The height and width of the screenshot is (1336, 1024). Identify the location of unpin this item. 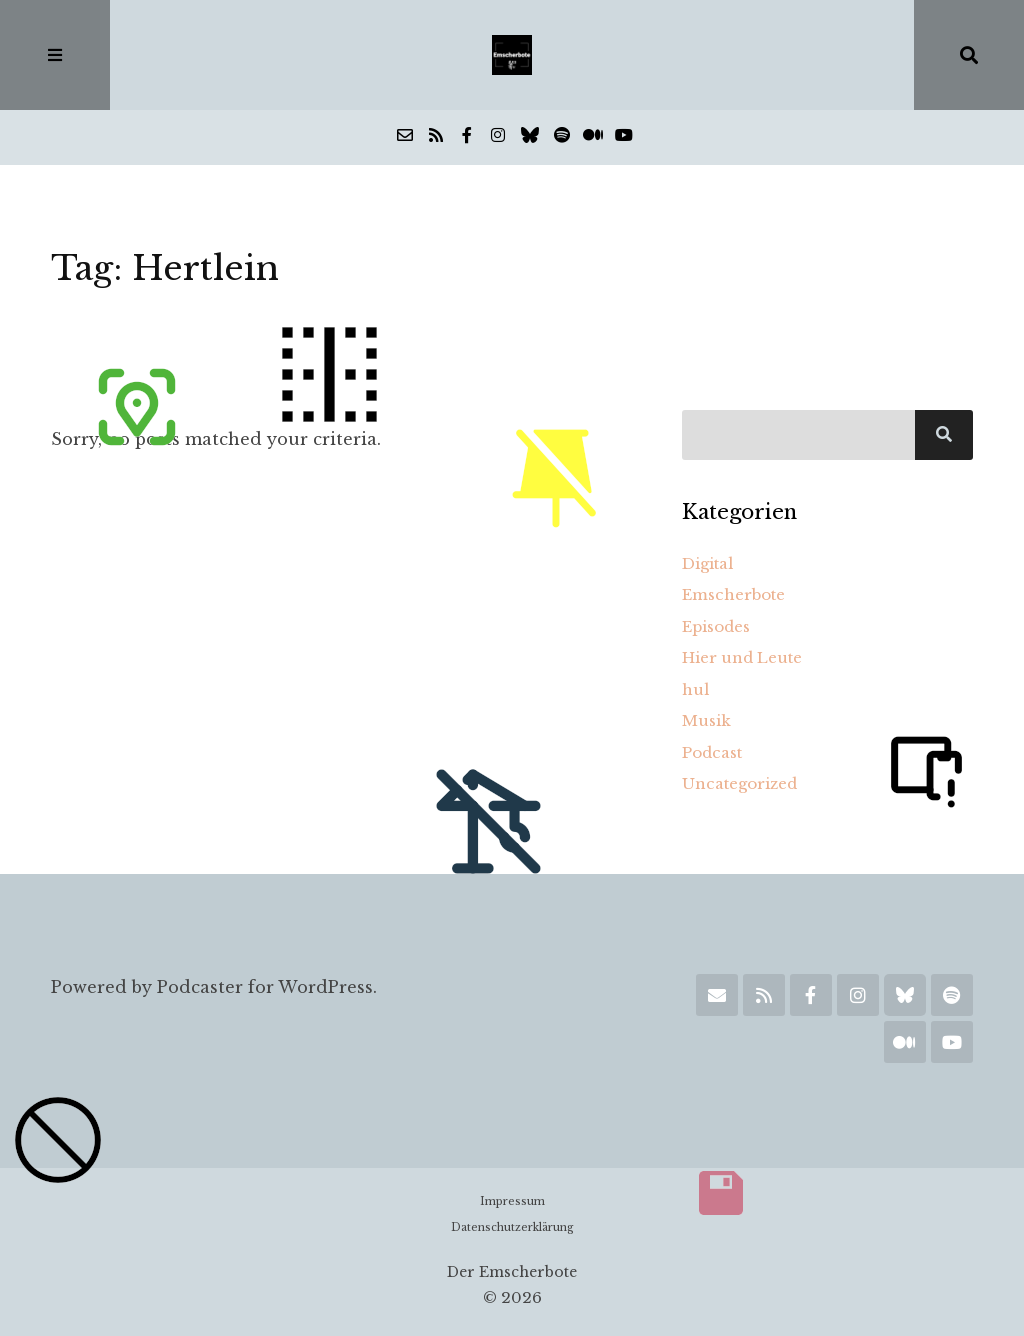
(556, 473).